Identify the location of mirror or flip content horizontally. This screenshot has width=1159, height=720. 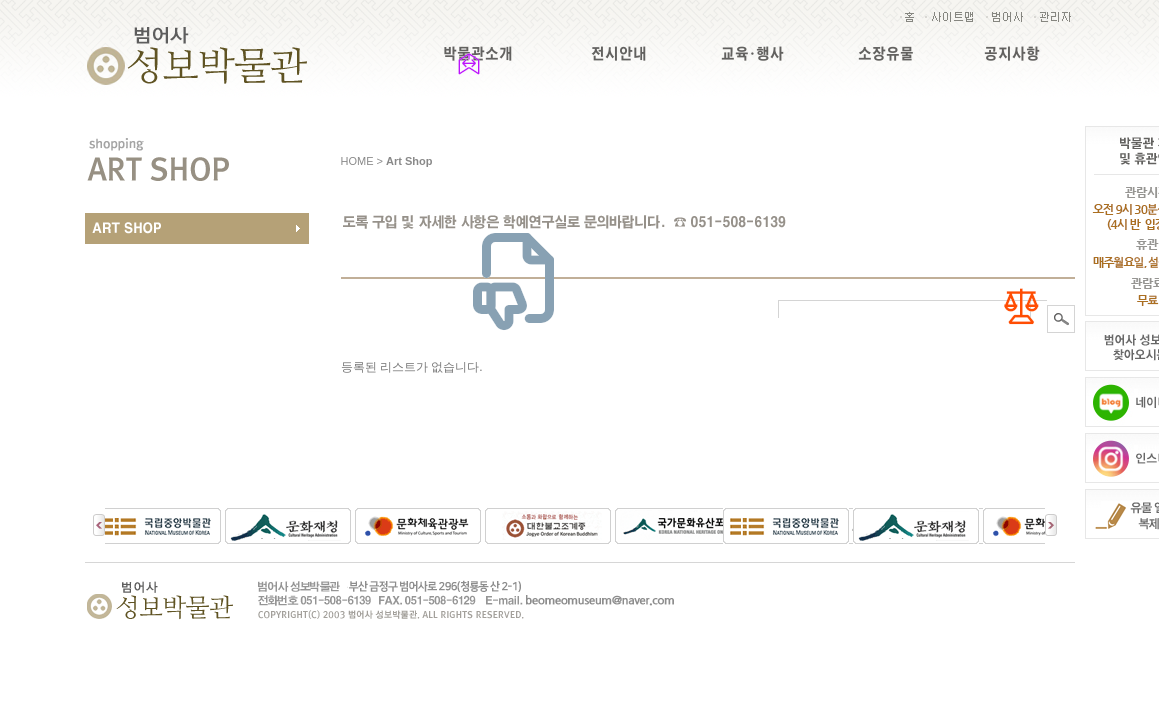
(469, 64).